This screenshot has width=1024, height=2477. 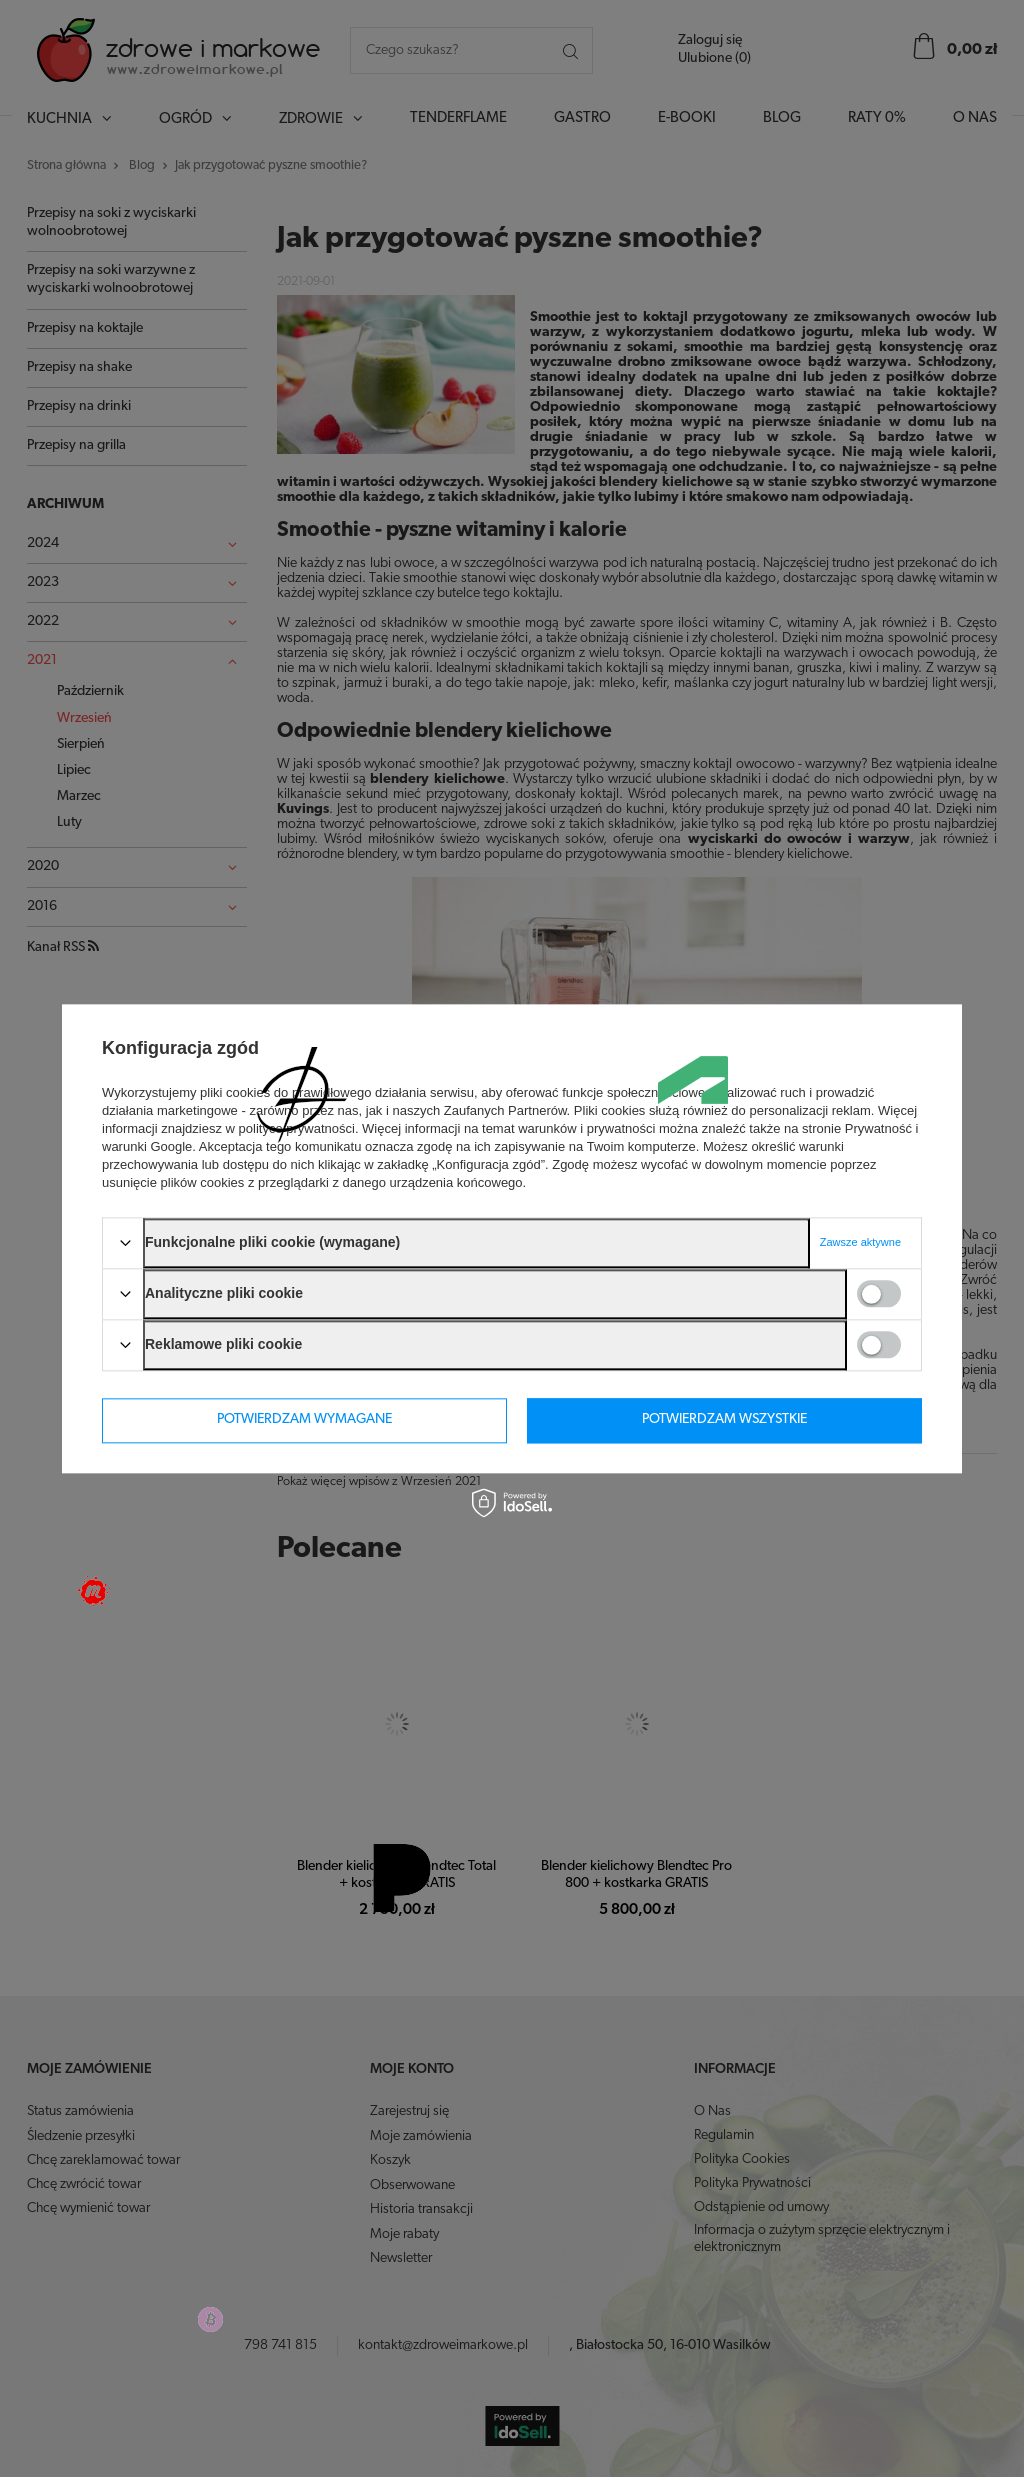 What do you see at coordinates (693, 1080) in the screenshot?
I see `autodesk logo` at bounding box center [693, 1080].